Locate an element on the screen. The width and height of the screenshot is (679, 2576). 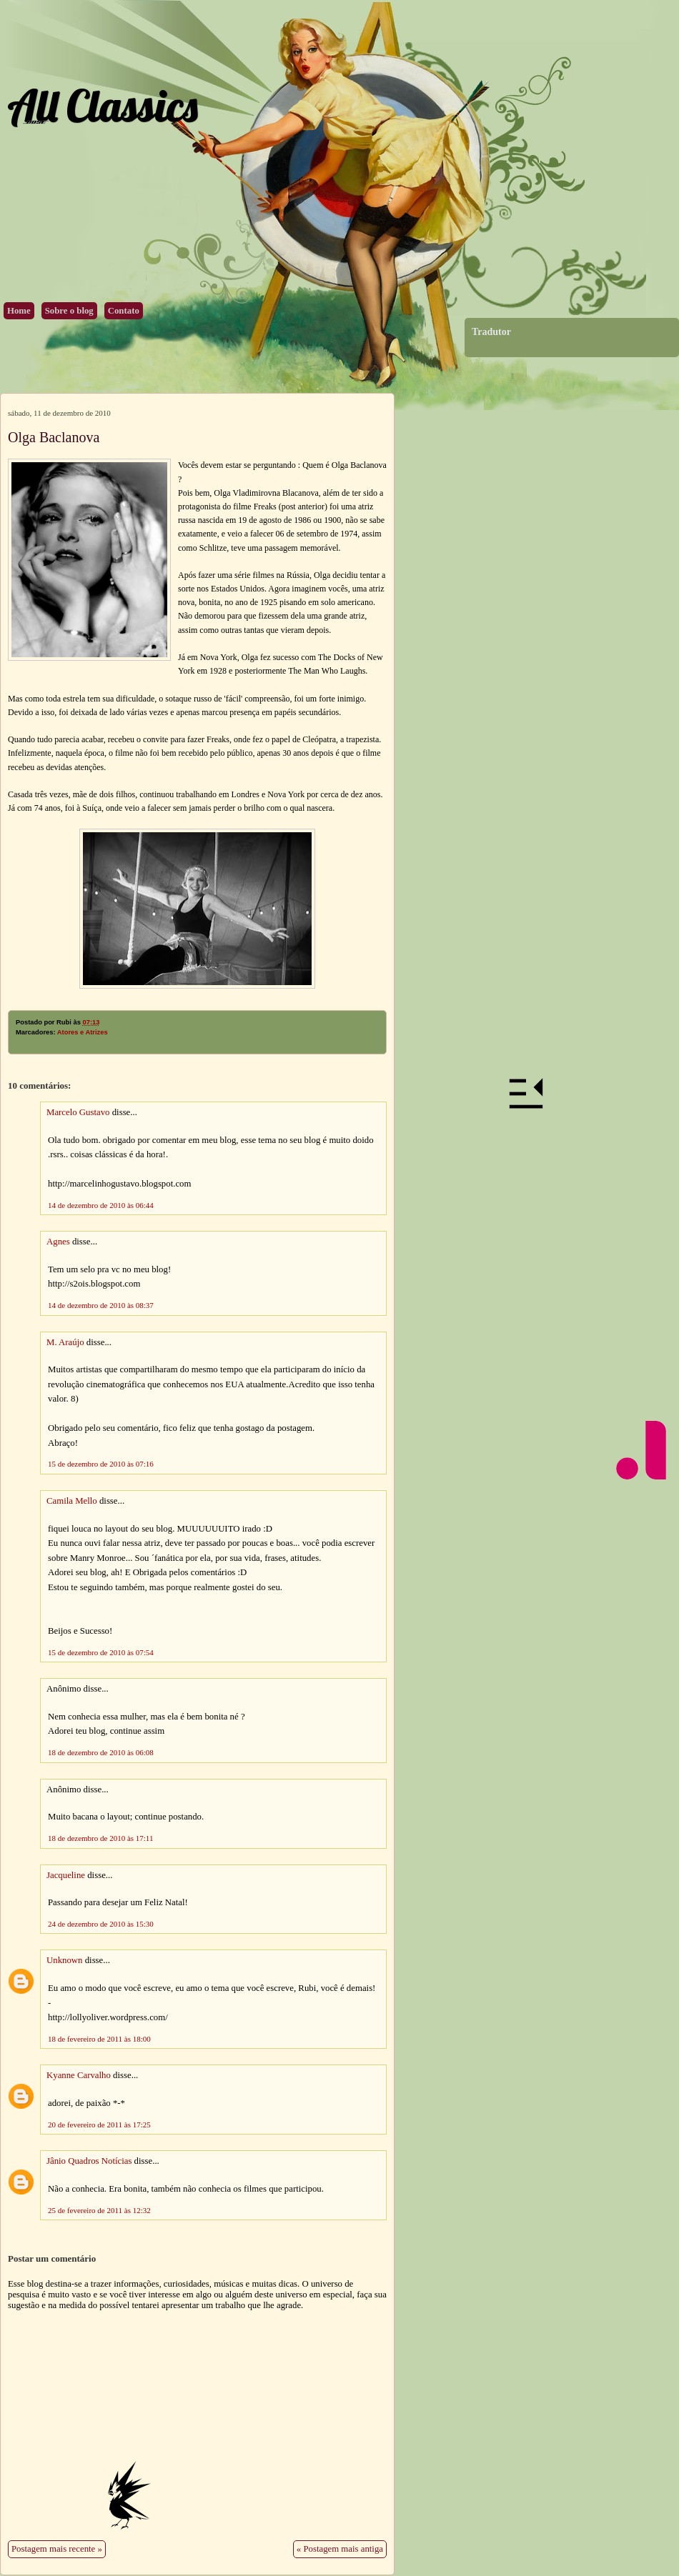
visit dunked portfolio website is located at coordinates (641, 1450).